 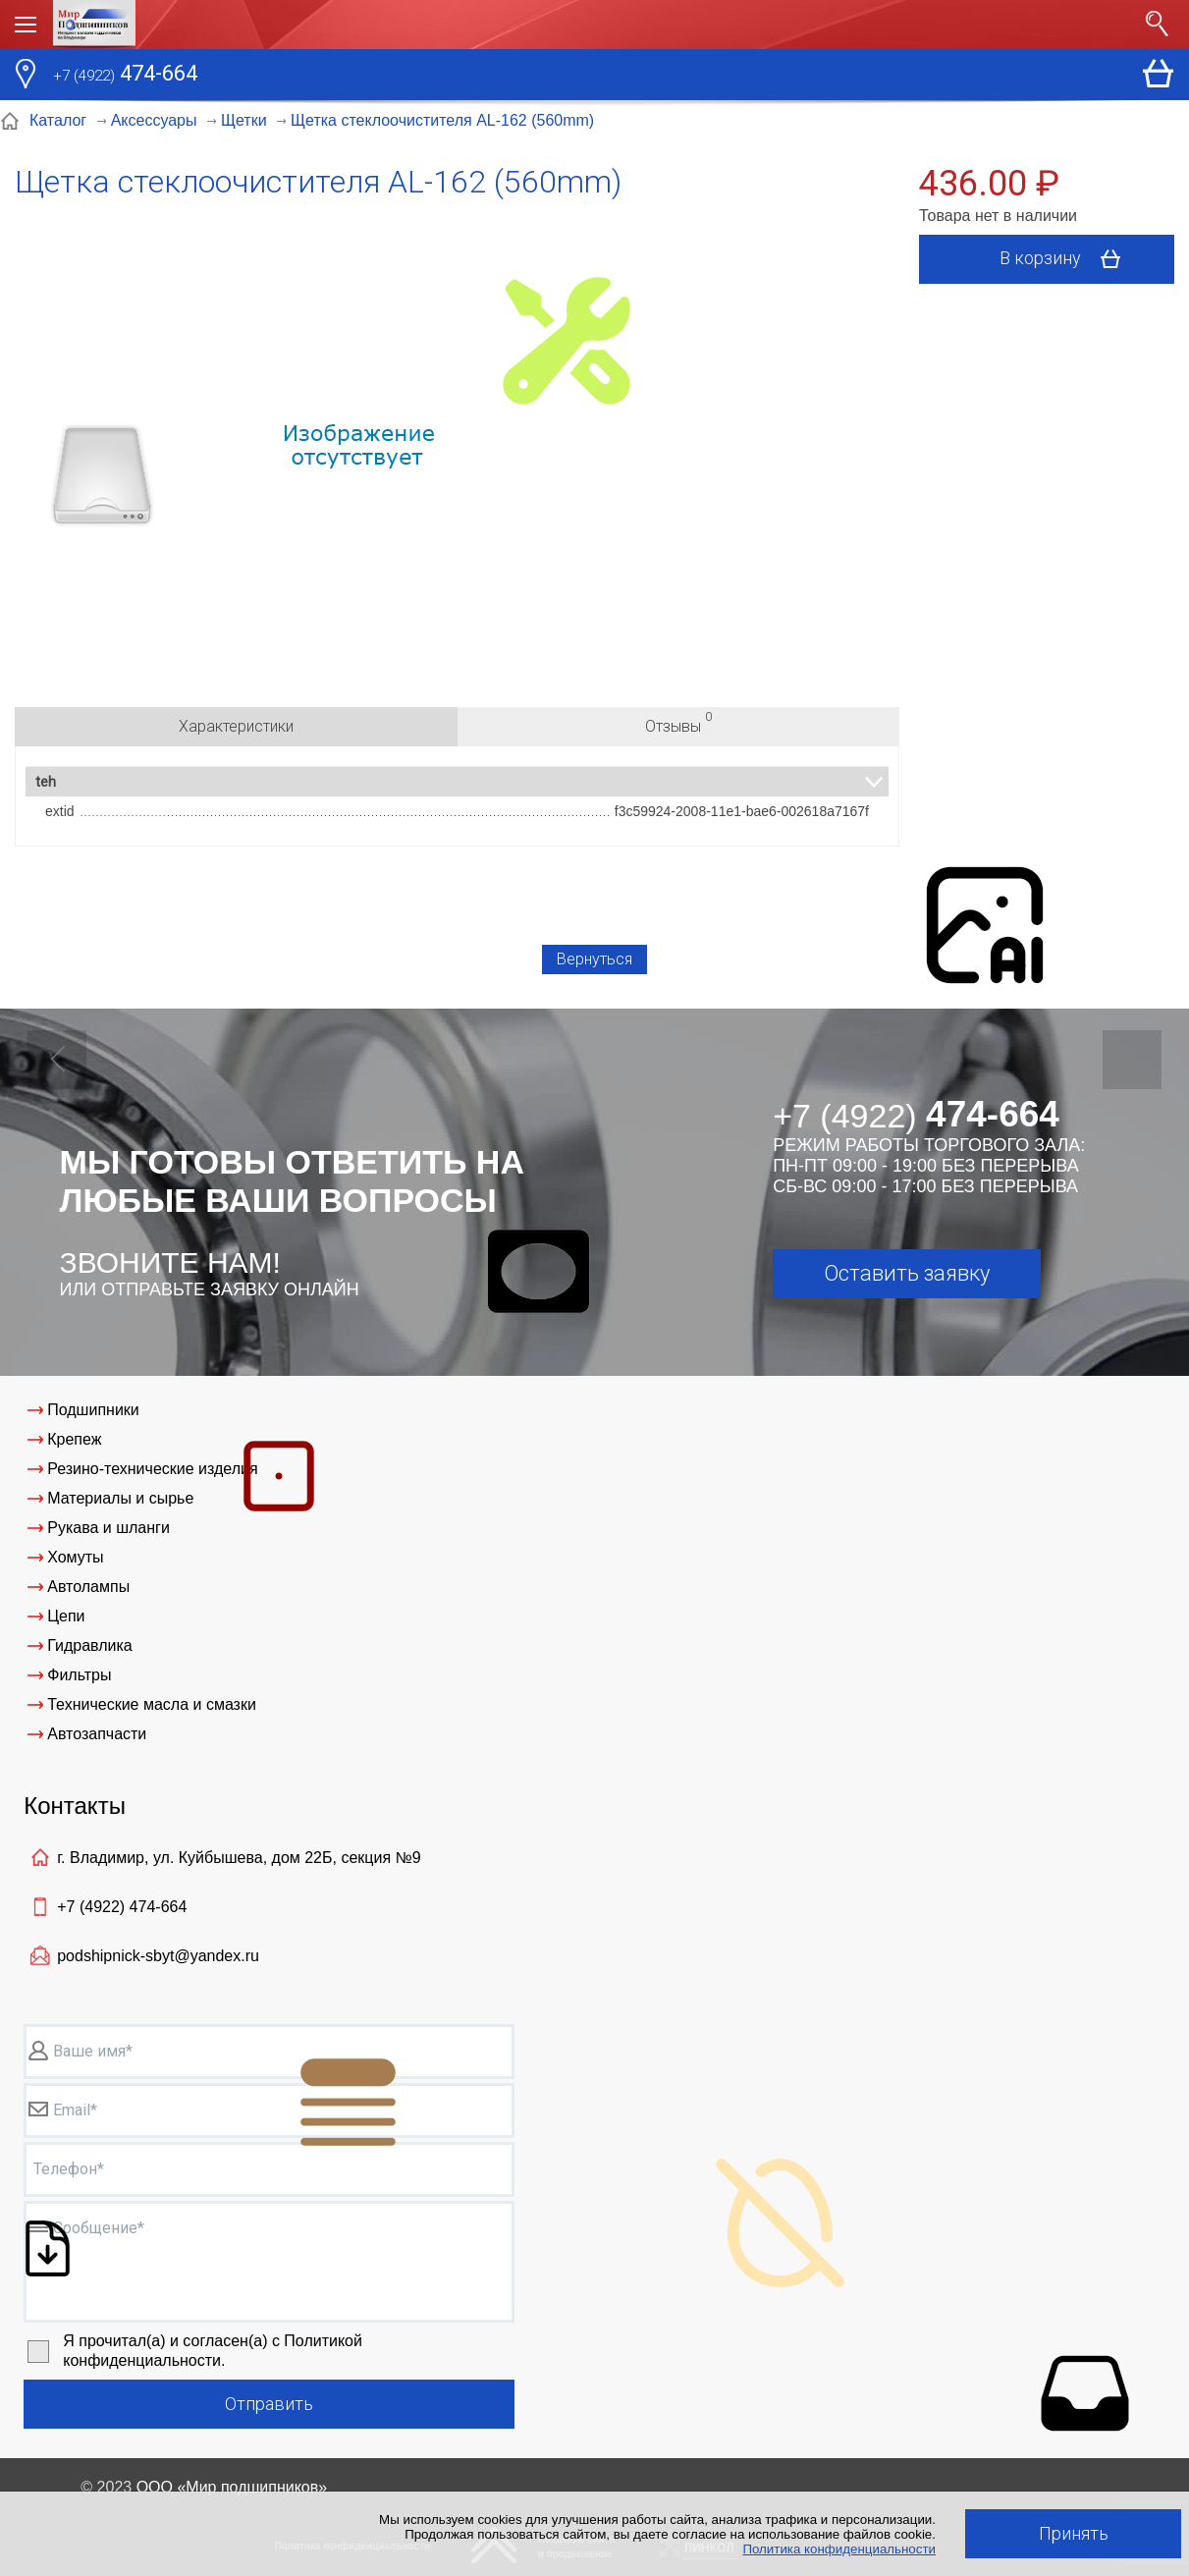 What do you see at coordinates (538, 1271) in the screenshot?
I see `apply vignette effect to photo` at bounding box center [538, 1271].